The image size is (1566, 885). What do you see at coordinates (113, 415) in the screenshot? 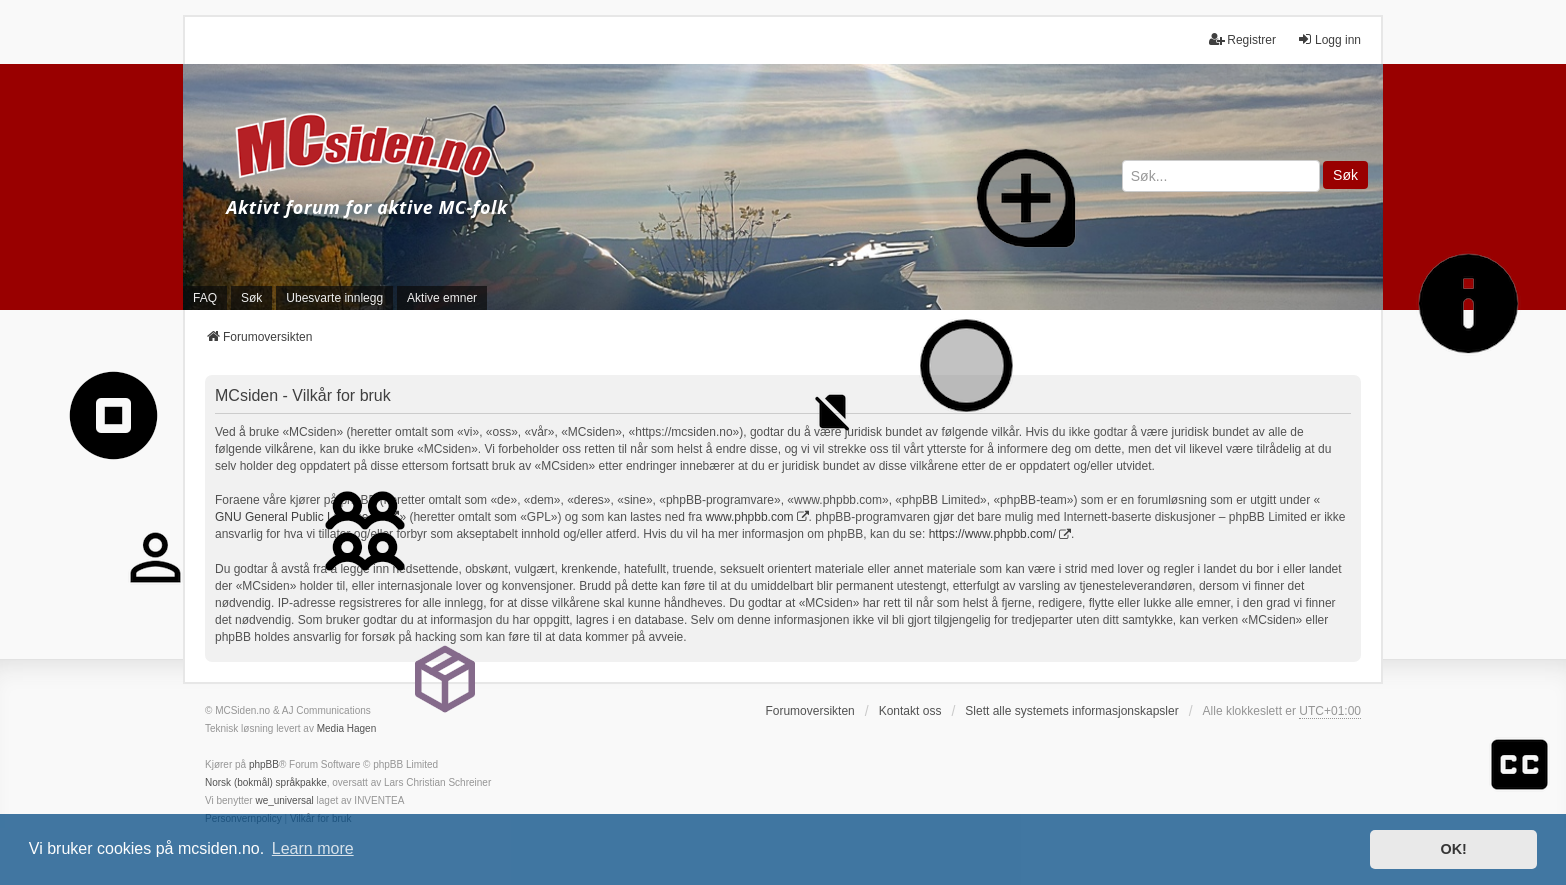
I see `stop media playback` at bounding box center [113, 415].